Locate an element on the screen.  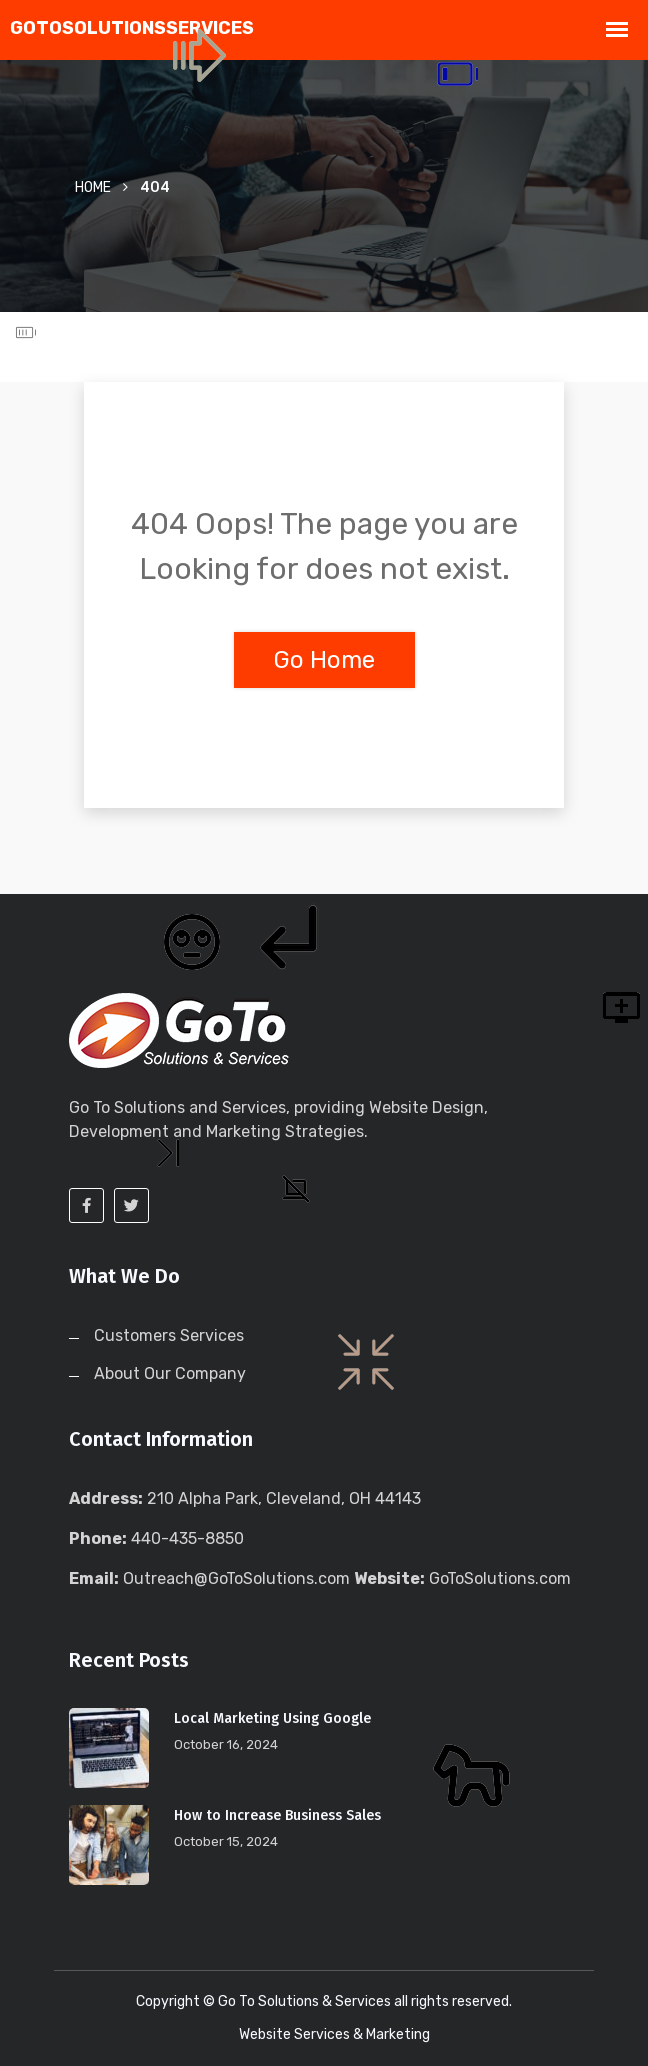
skip to end or next item is located at coordinates (169, 1153).